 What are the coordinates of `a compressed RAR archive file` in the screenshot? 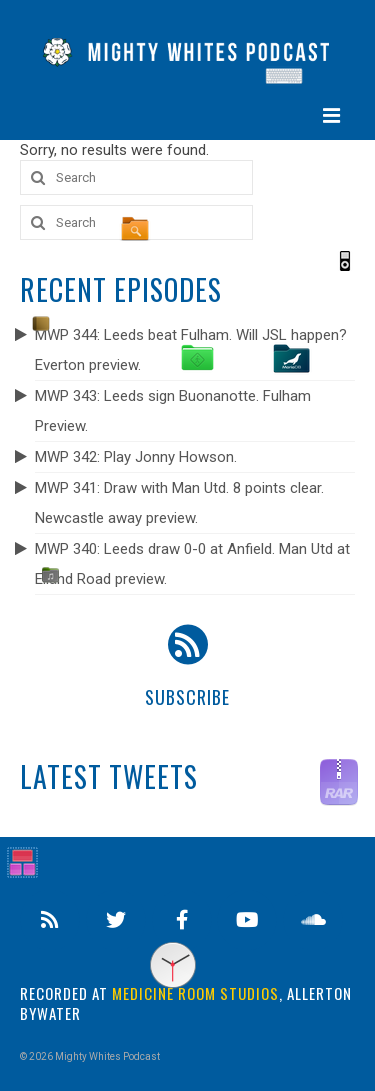 It's located at (339, 782).